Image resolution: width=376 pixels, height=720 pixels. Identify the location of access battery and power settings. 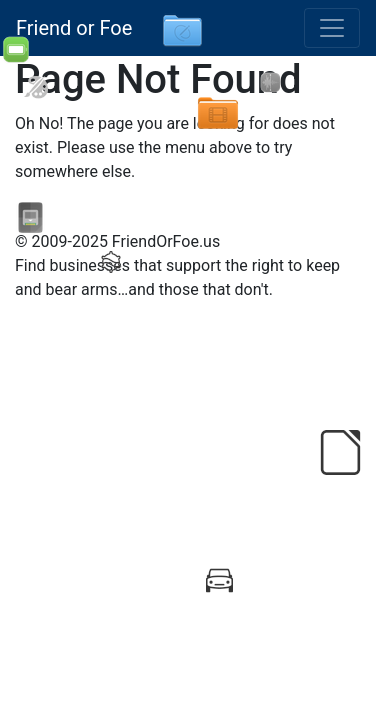
(16, 50).